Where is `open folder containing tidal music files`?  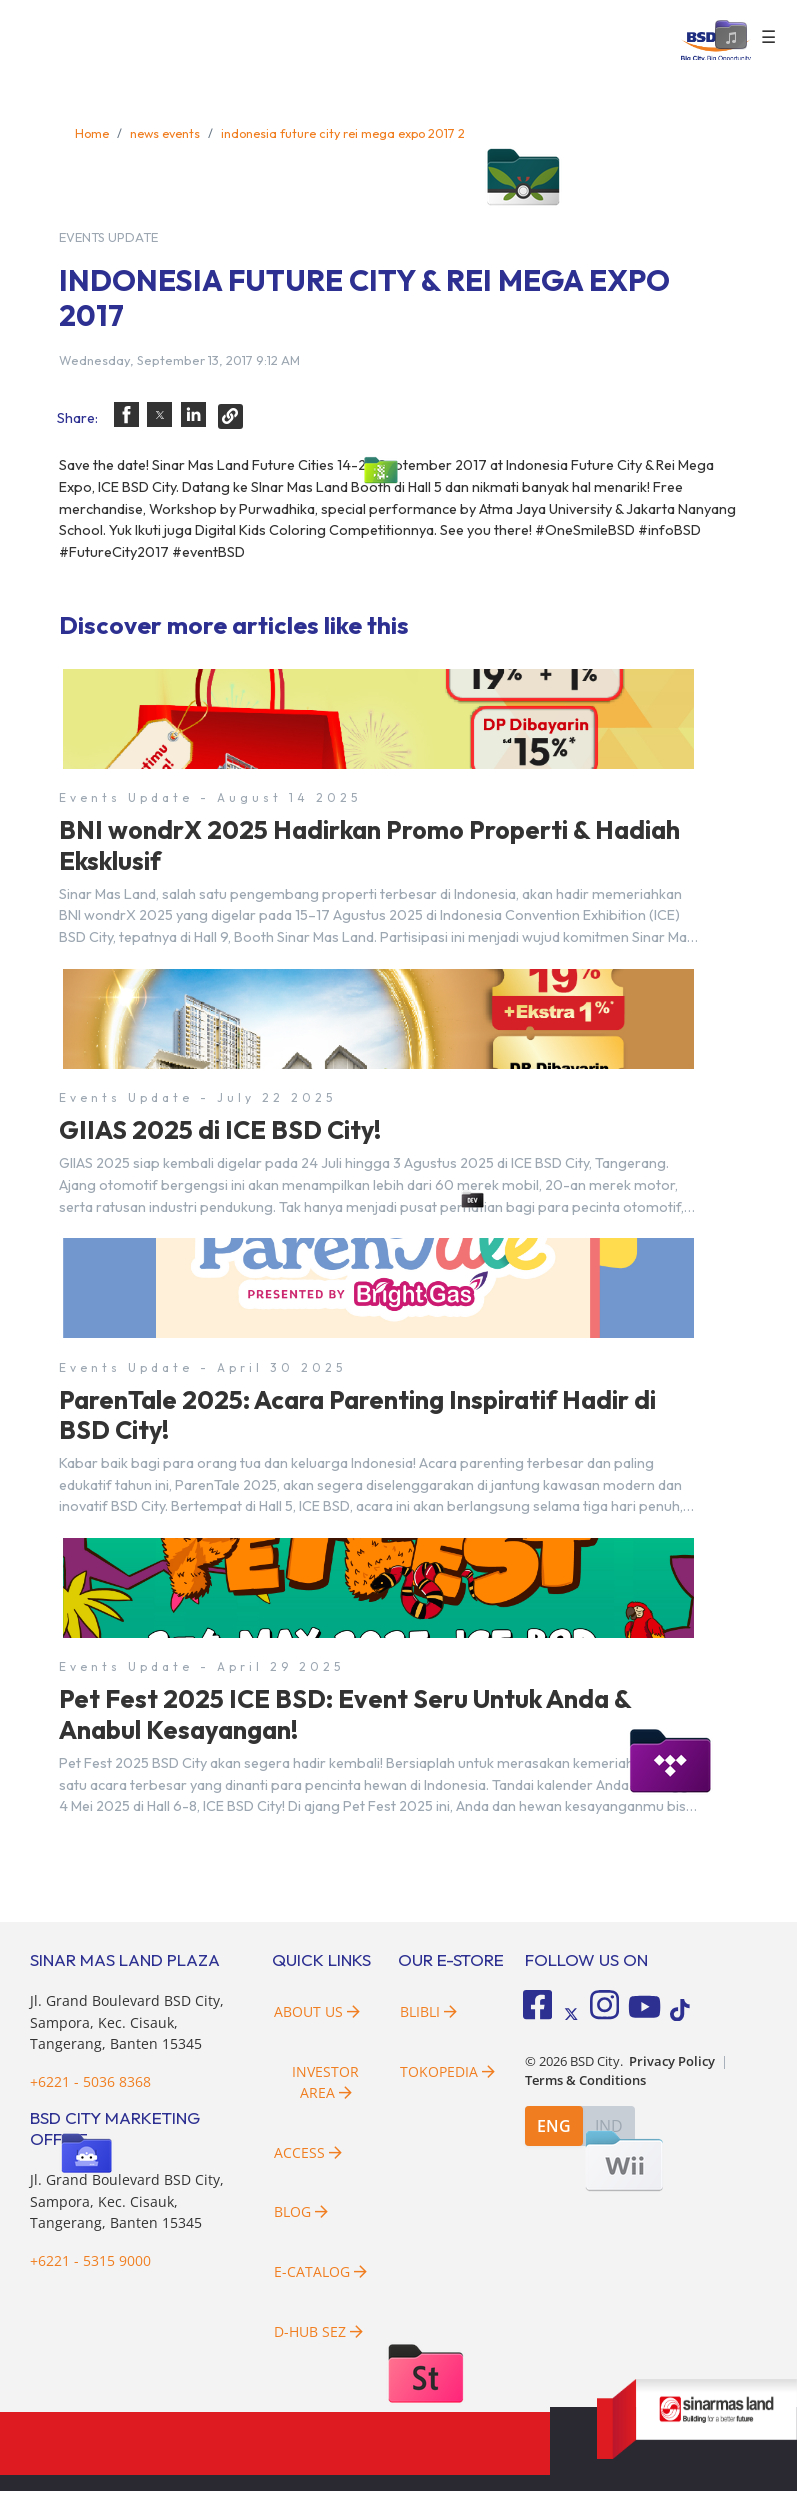
open folder containing tidal music files is located at coordinates (670, 1763).